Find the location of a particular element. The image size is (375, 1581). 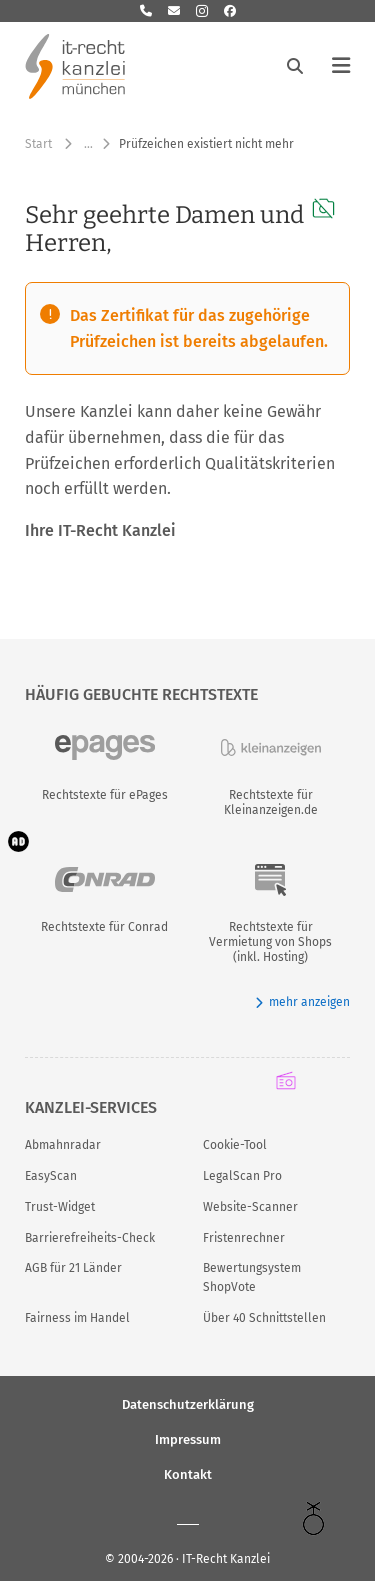

indicates nonbinary gender identity option is located at coordinates (313, 1518).